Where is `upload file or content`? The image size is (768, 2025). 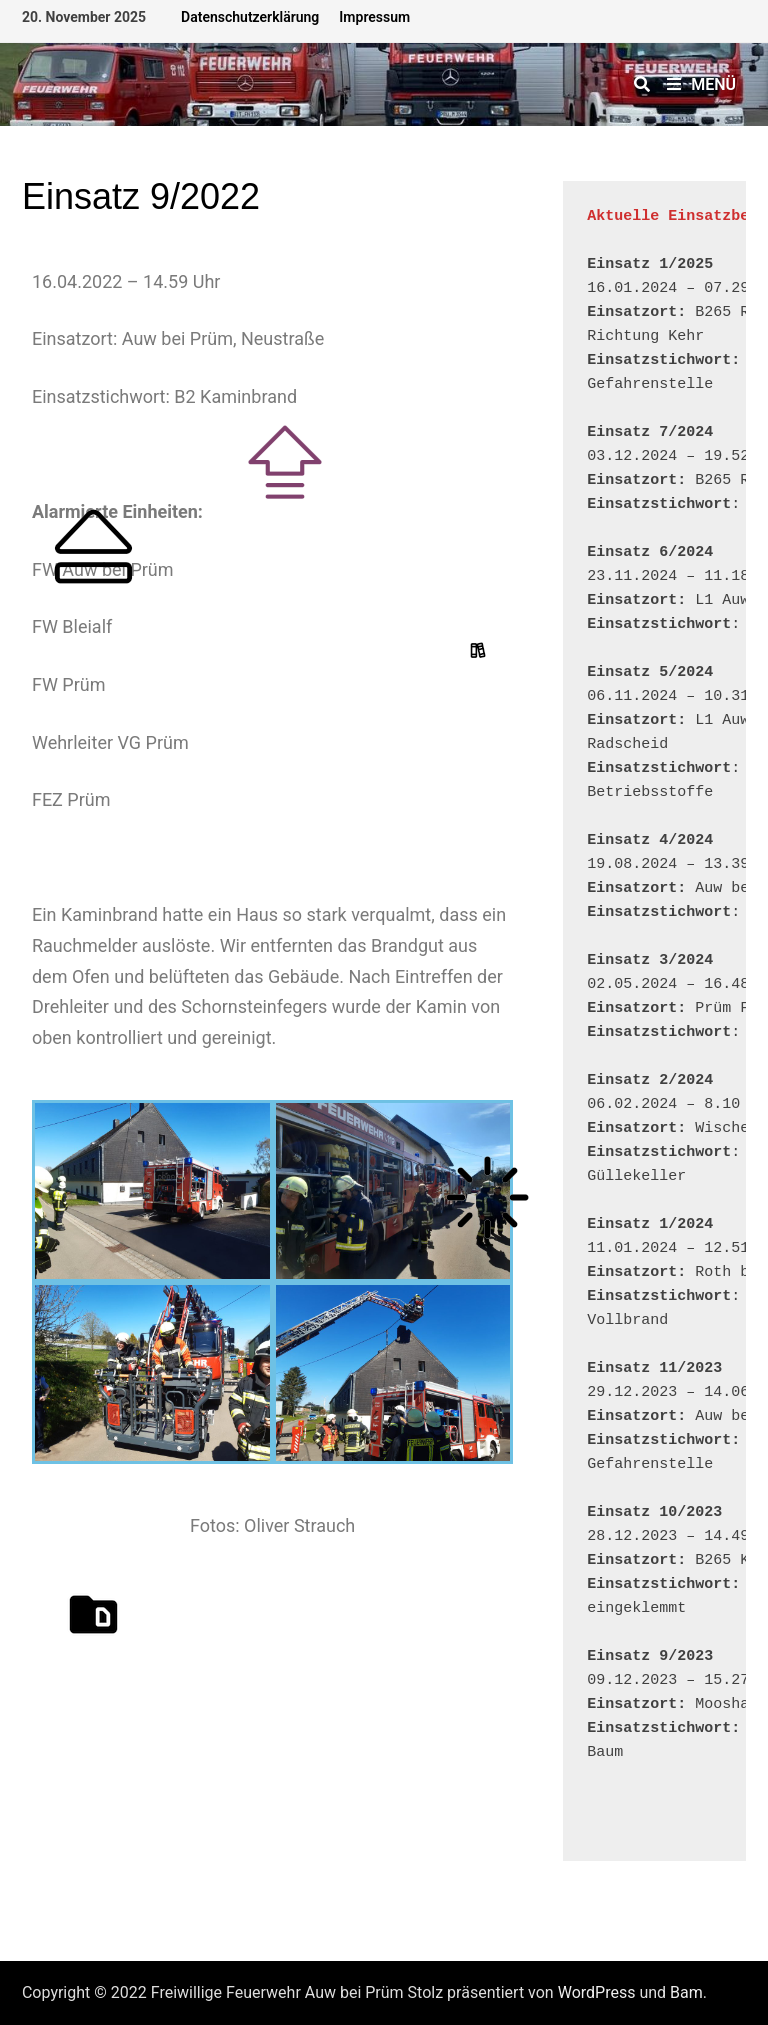 upload file or content is located at coordinates (285, 465).